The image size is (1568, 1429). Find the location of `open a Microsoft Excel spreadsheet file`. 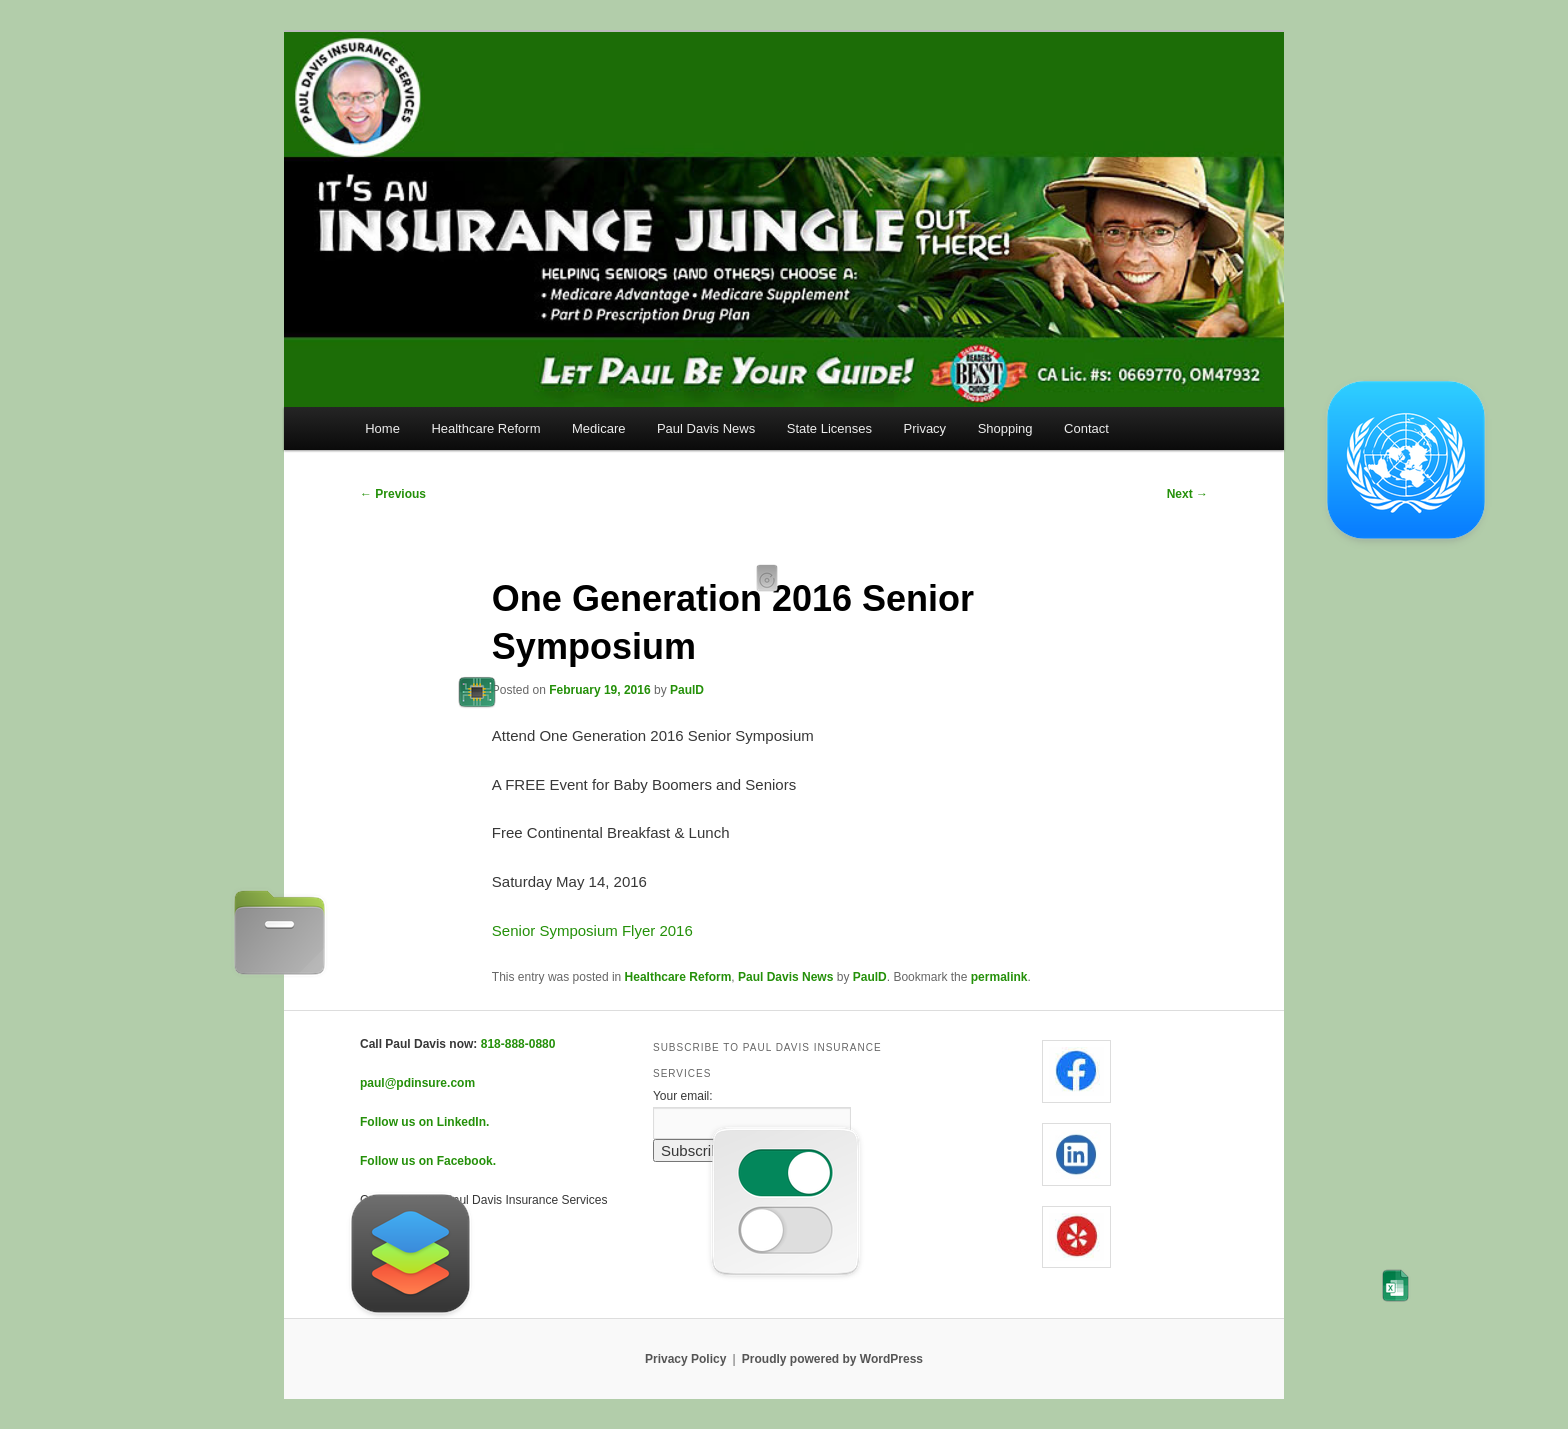

open a Microsoft Excel spreadsheet file is located at coordinates (1395, 1285).